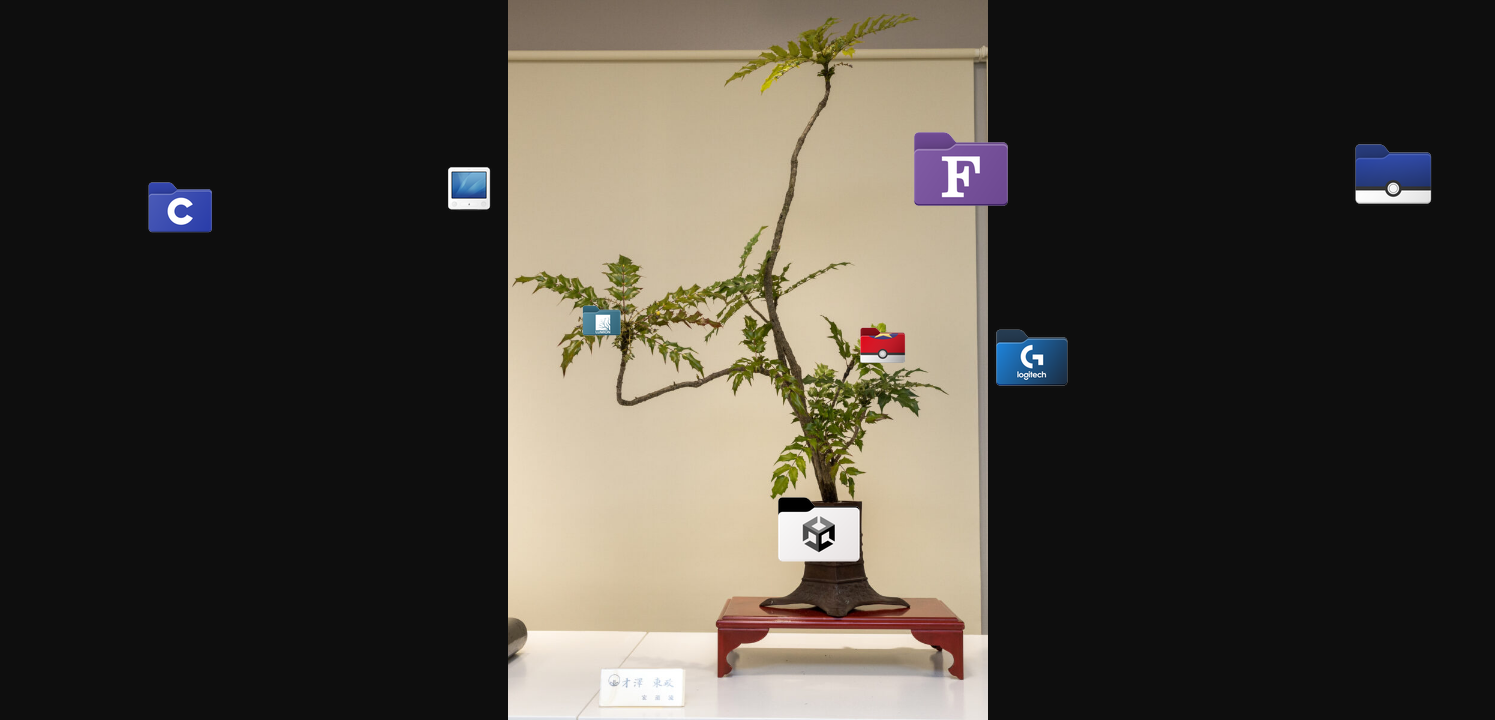  Describe the element at coordinates (1393, 176) in the screenshot. I see `folder containing pokémon game files or saves` at that location.